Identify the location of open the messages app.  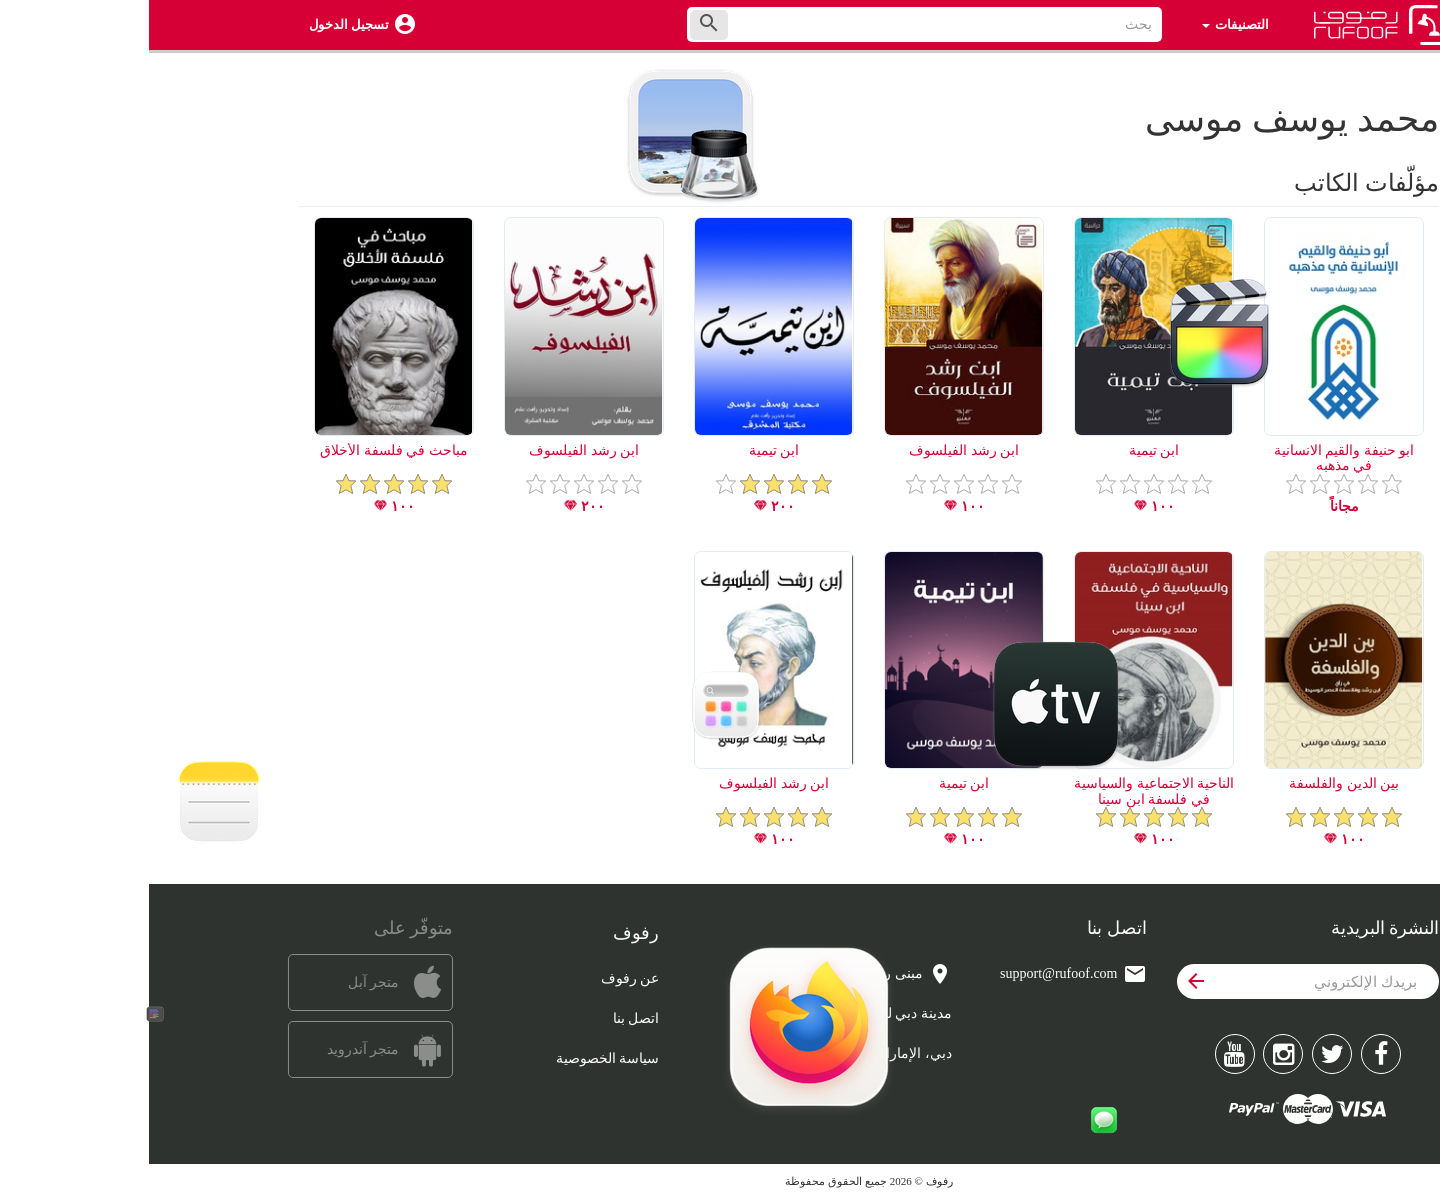
(1104, 1120).